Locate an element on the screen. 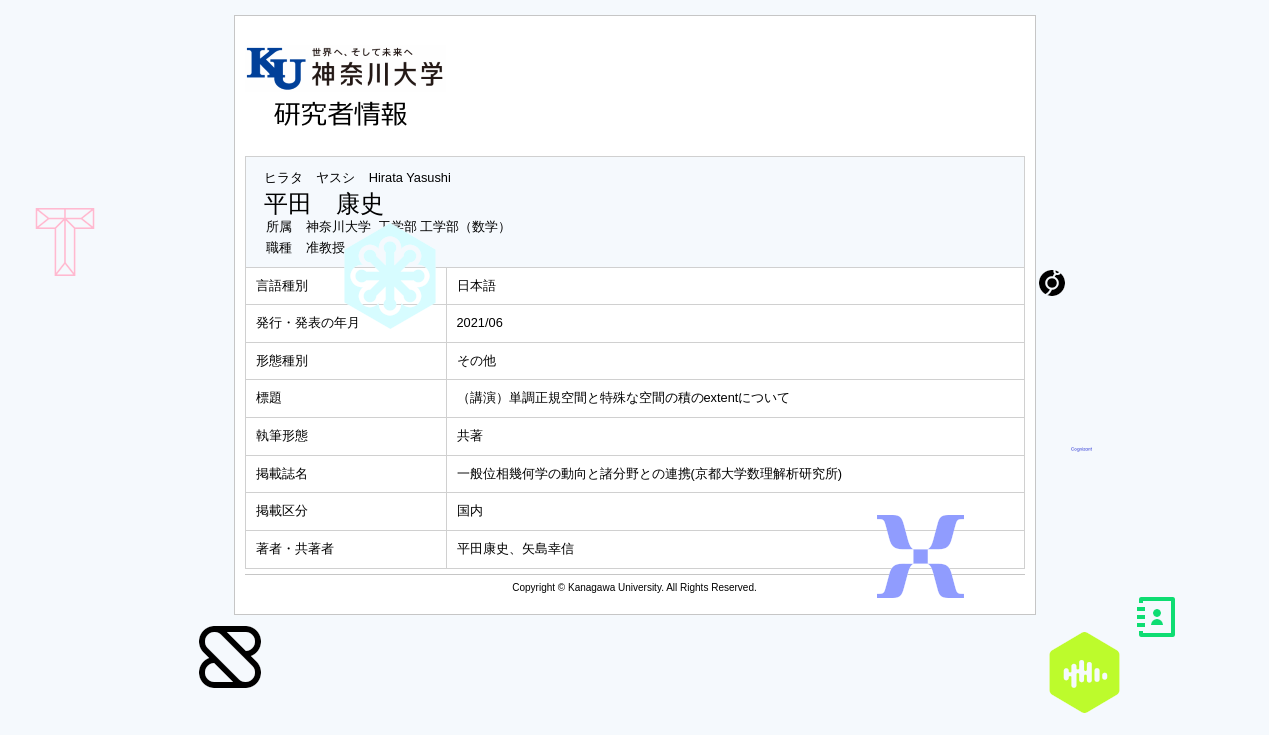  open the Shortcut project management app is located at coordinates (230, 657).